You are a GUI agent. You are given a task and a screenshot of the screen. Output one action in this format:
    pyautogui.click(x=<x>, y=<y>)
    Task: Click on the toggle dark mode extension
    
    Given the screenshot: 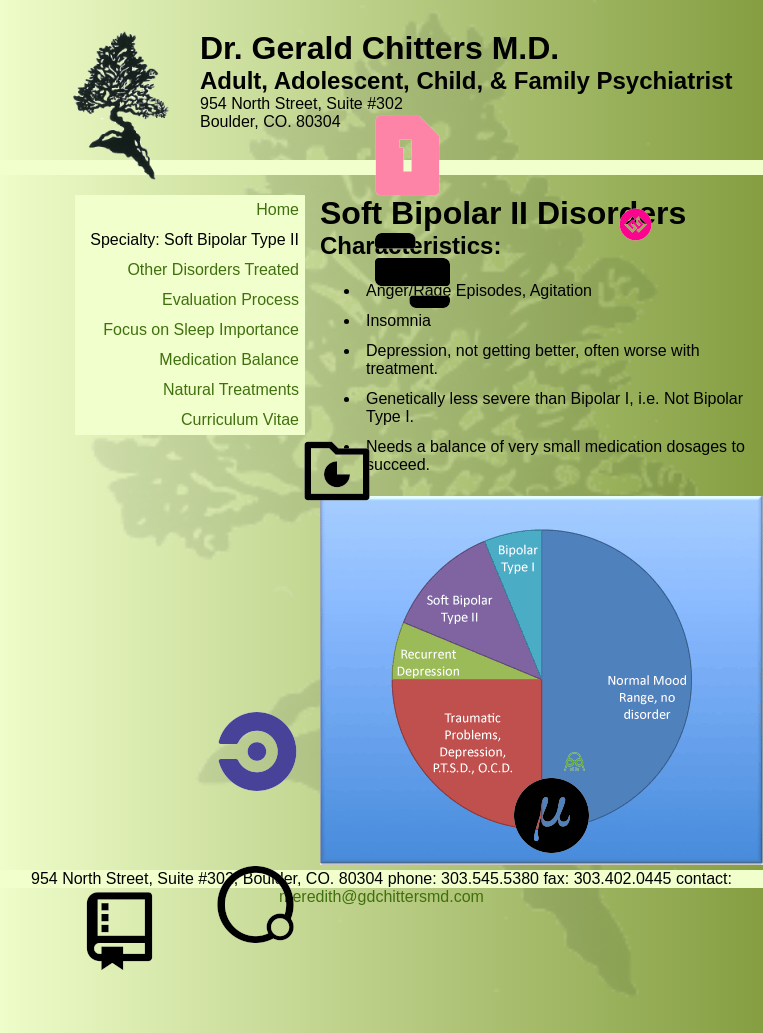 What is the action you would take?
    pyautogui.click(x=574, y=761)
    